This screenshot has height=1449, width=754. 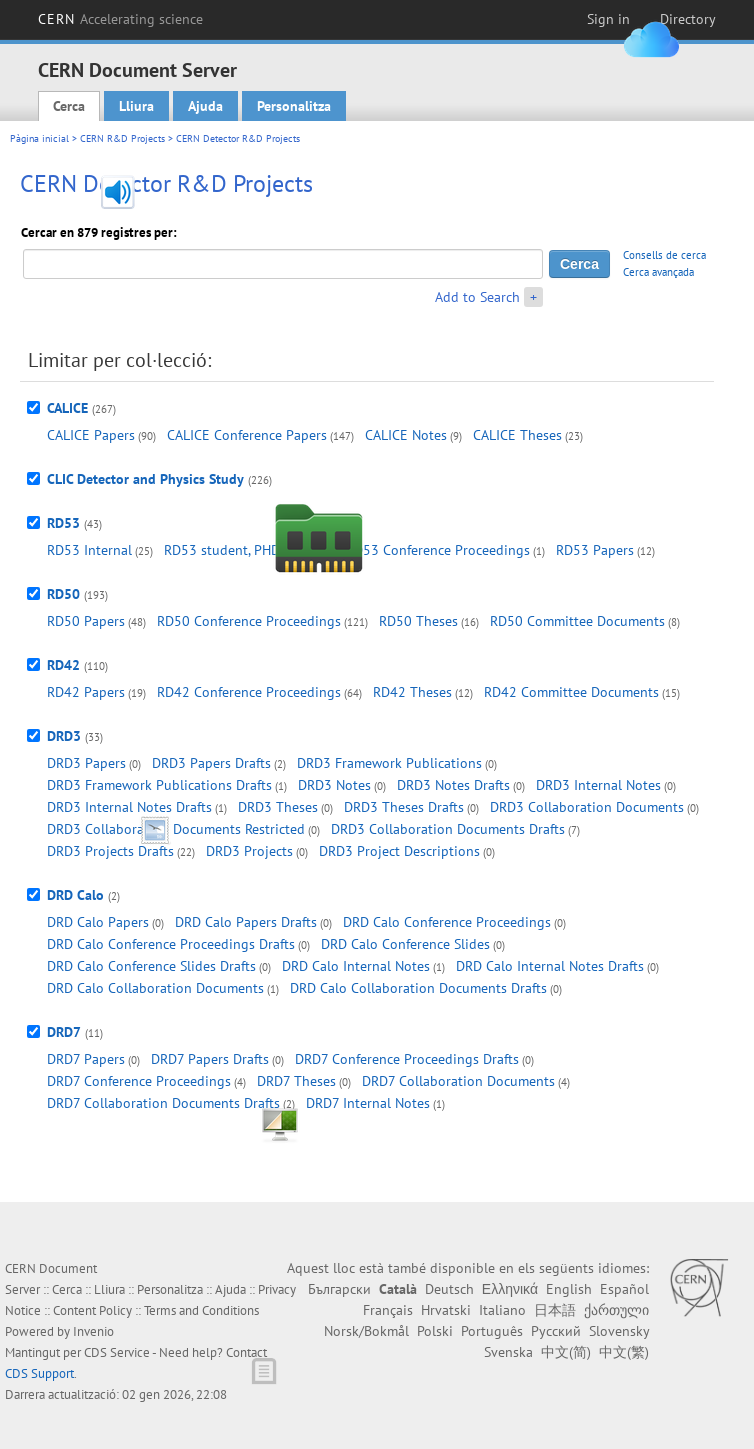 What do you see at coordinates (651, 39) in the screenshot?
I see `open iCloud Drive to access cloud-synced files` at bounding box center [651, 39].